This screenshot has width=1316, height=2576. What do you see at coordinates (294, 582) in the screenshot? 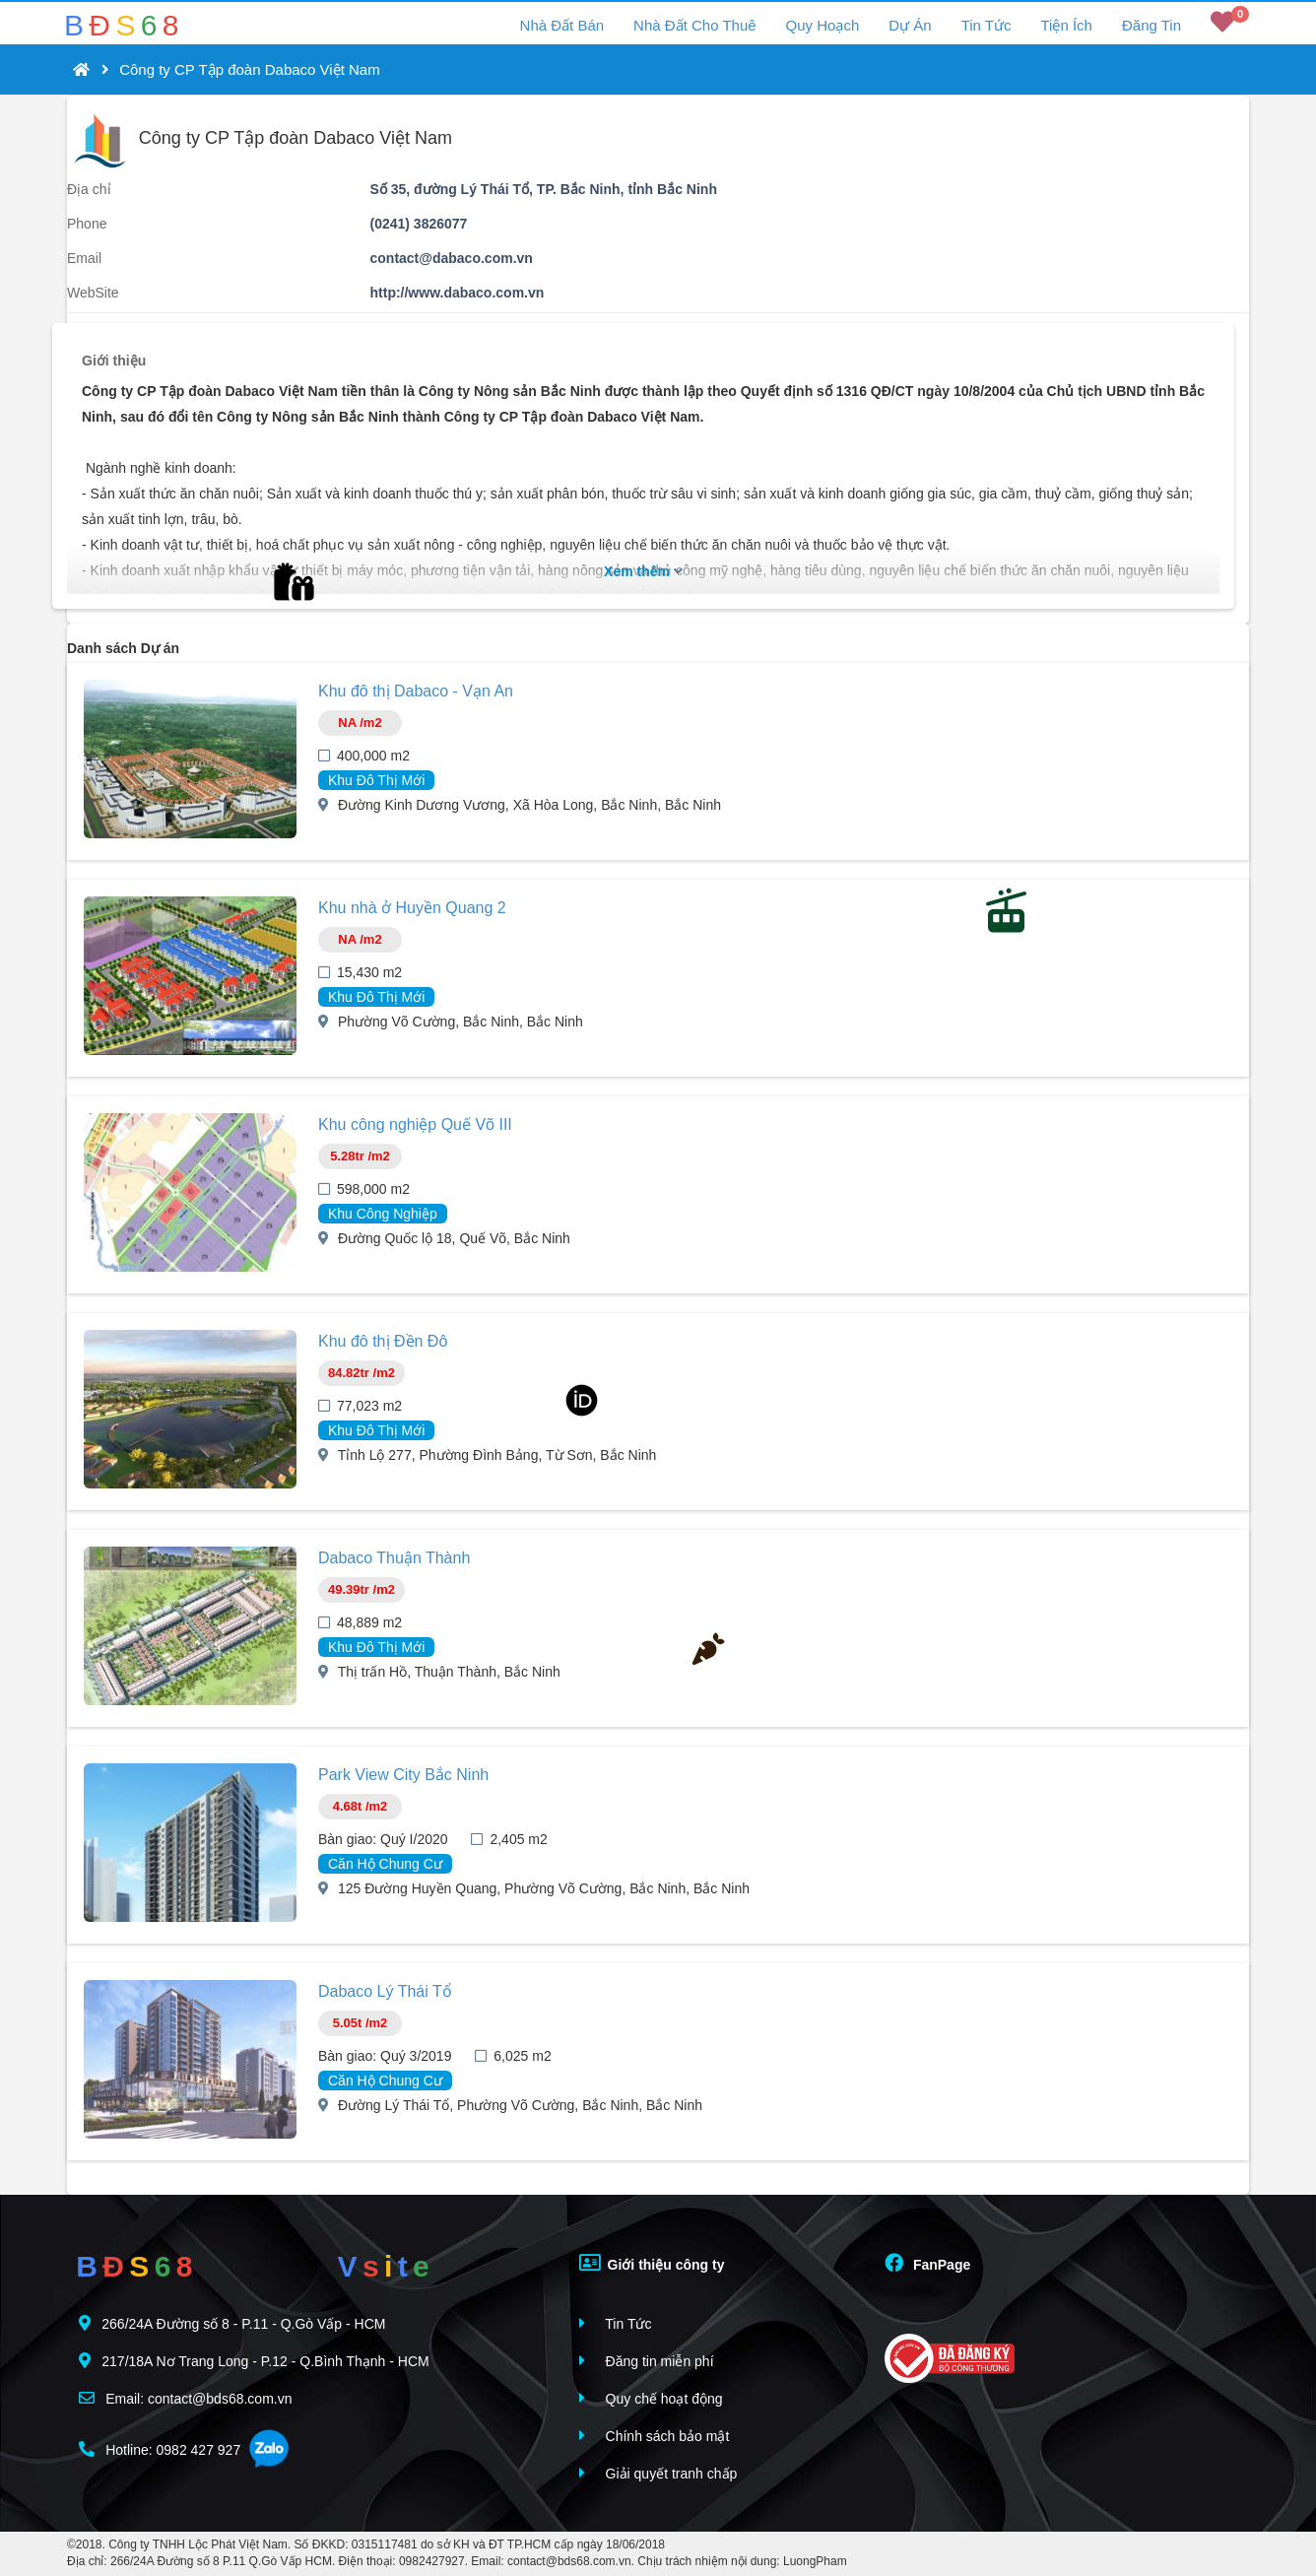
I see `view gifts or rewards` at bounding box center [294, 582].